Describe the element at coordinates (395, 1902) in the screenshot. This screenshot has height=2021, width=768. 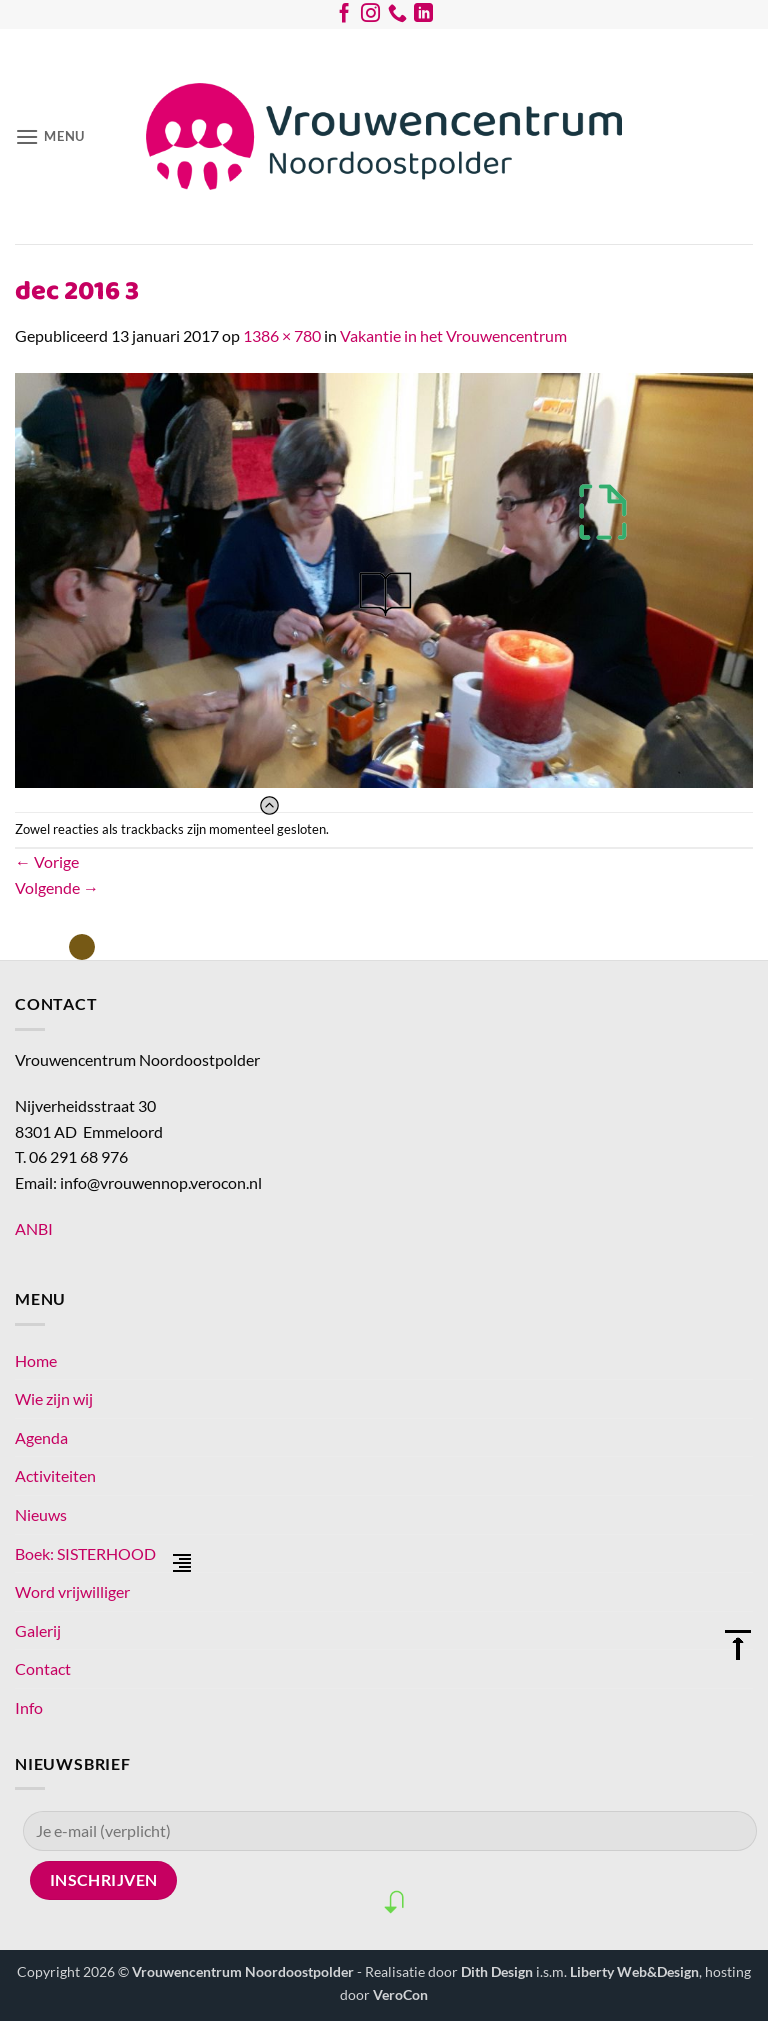
I see `undo or reverse previous action` at that location.